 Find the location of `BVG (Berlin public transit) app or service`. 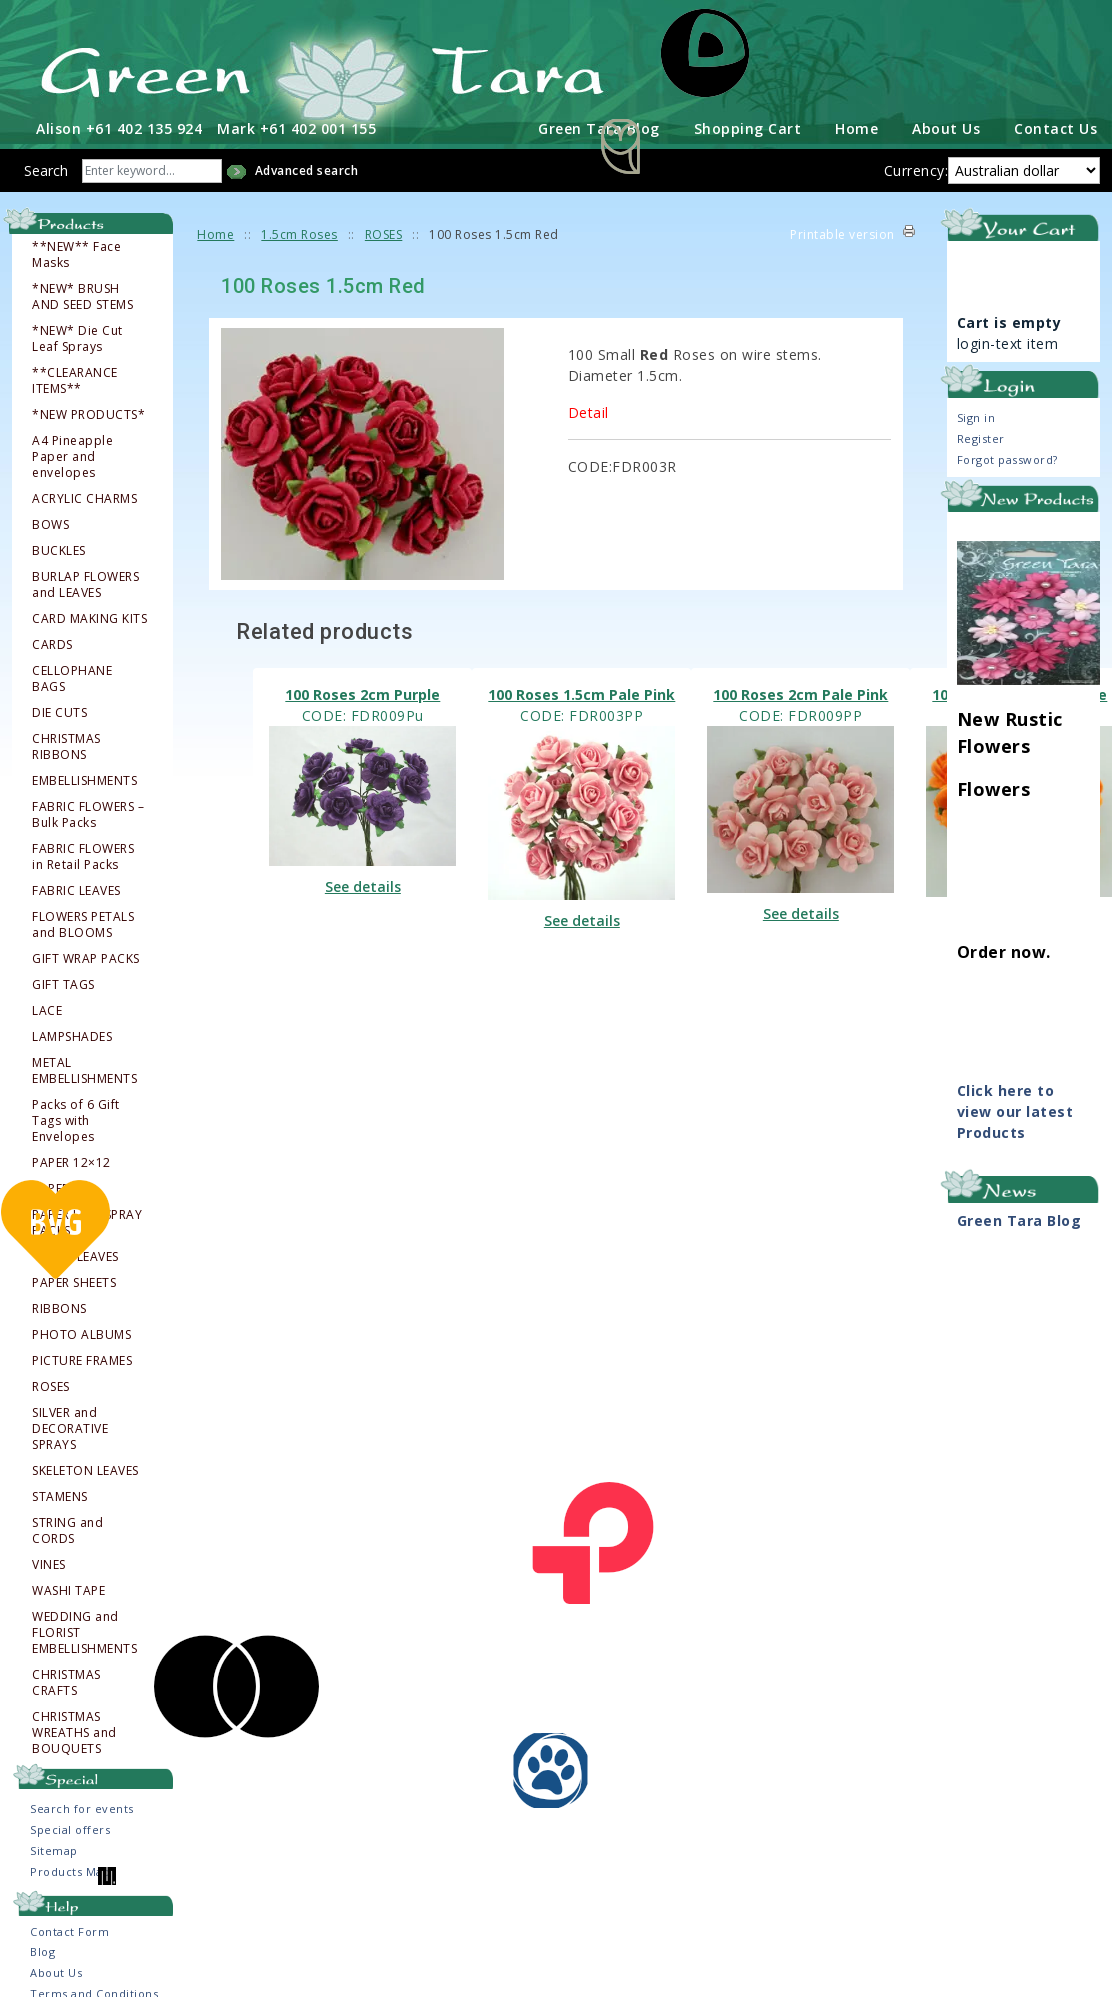

BVG (Berlin public transit) app or service is located at coordinates (55, 1229).